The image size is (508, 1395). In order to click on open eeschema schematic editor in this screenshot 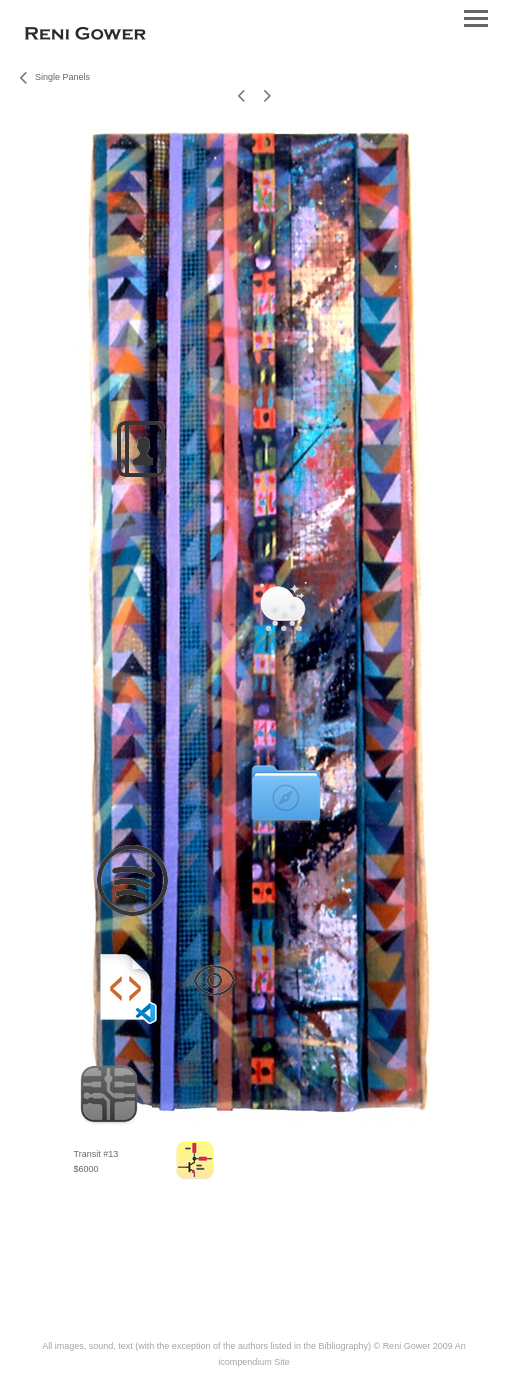, I will do `click(195, 1160)`.